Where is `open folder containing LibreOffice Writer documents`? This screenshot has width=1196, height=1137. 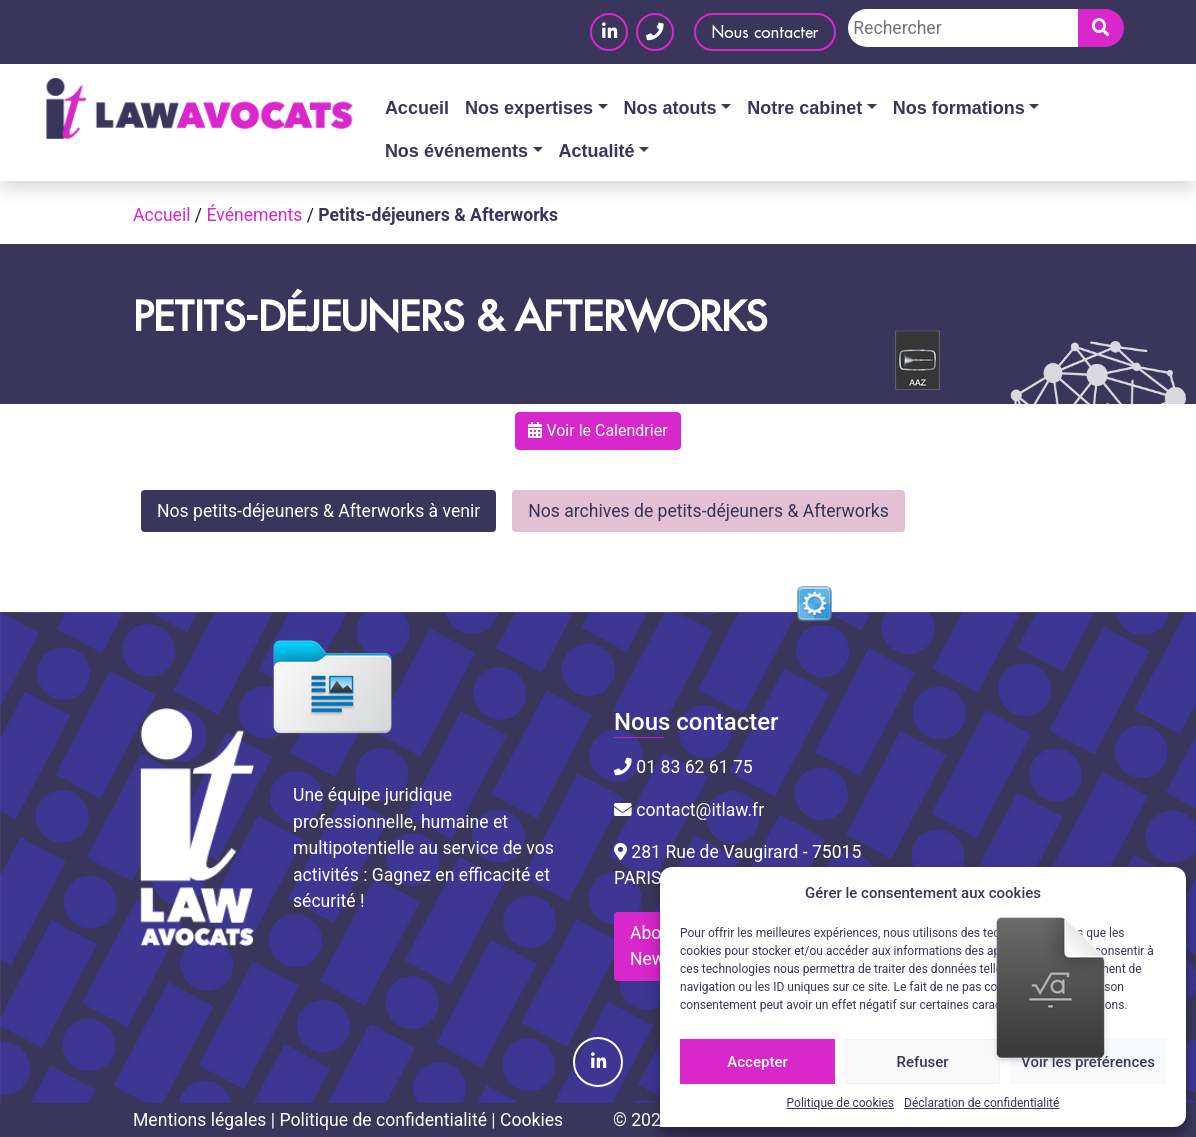
open folder containing LibreOffice Writer documents is located at coordinates (332, 690).